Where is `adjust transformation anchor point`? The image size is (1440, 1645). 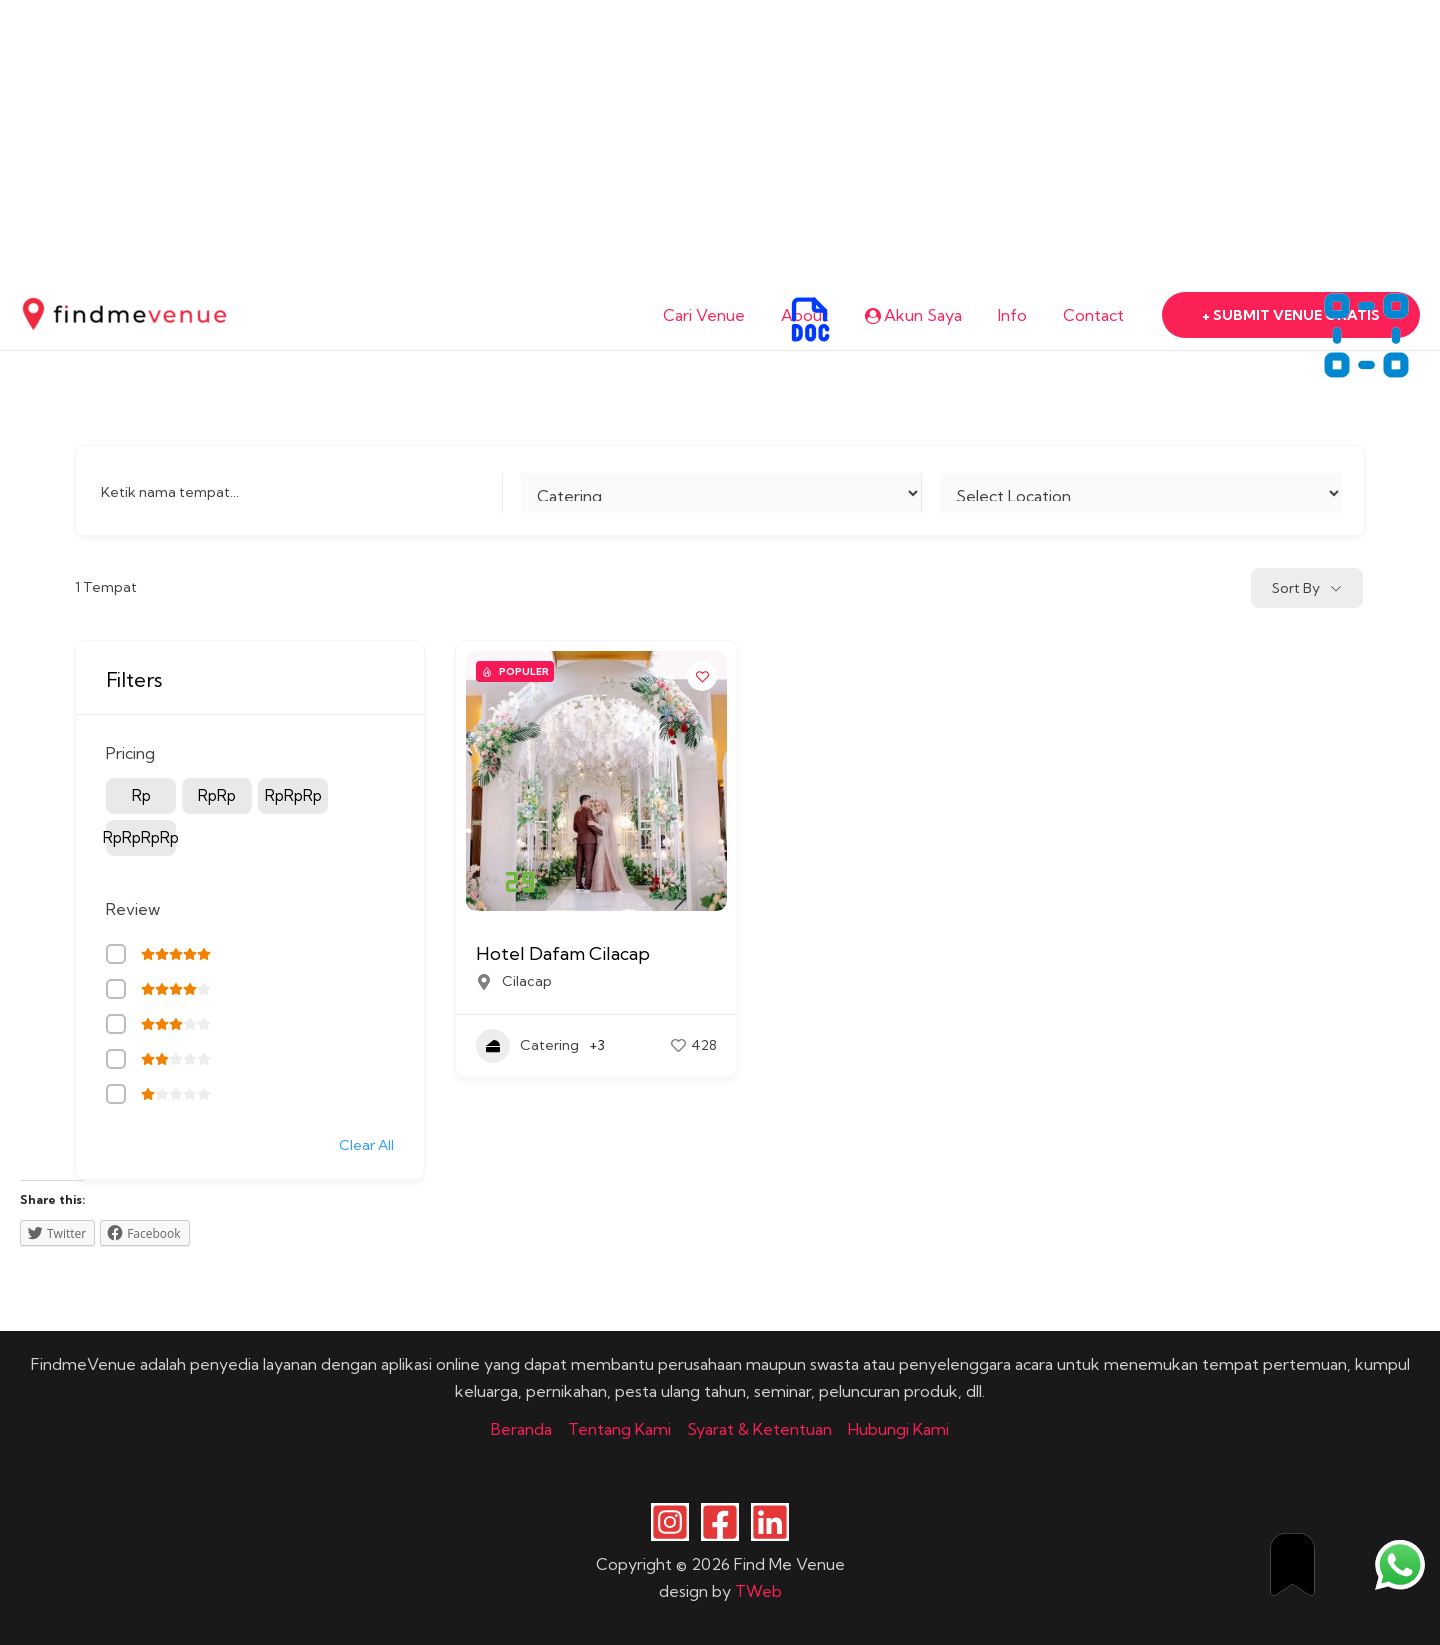 adjust transformation anchor point is located at coordinates (1366, 335).